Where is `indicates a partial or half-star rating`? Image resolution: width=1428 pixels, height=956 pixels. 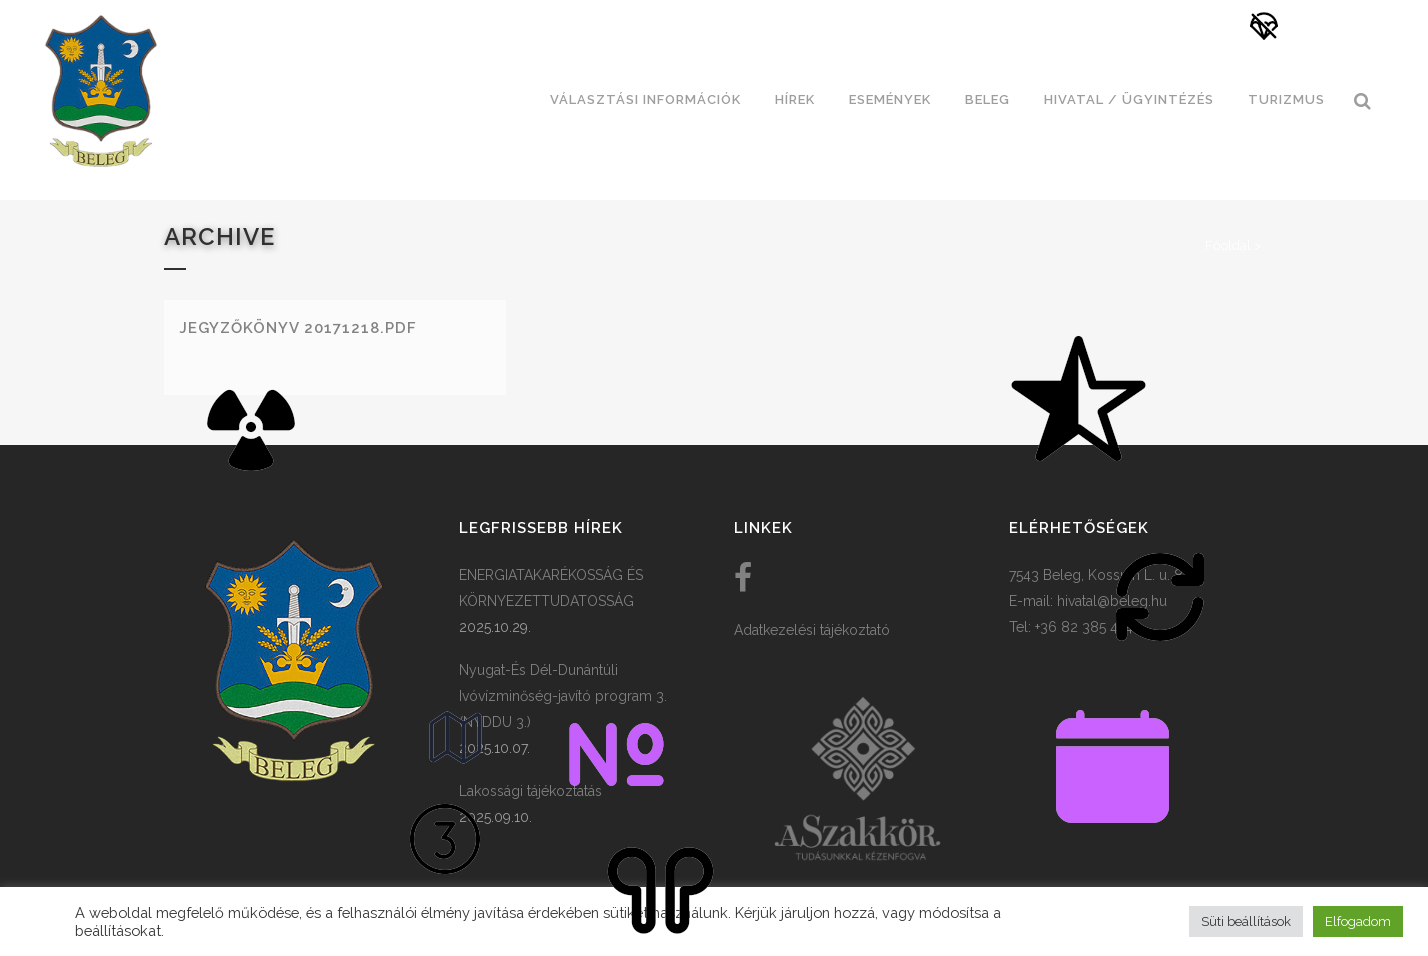 indicates a partial or half-star rating is located at coordinates (1078, 398).